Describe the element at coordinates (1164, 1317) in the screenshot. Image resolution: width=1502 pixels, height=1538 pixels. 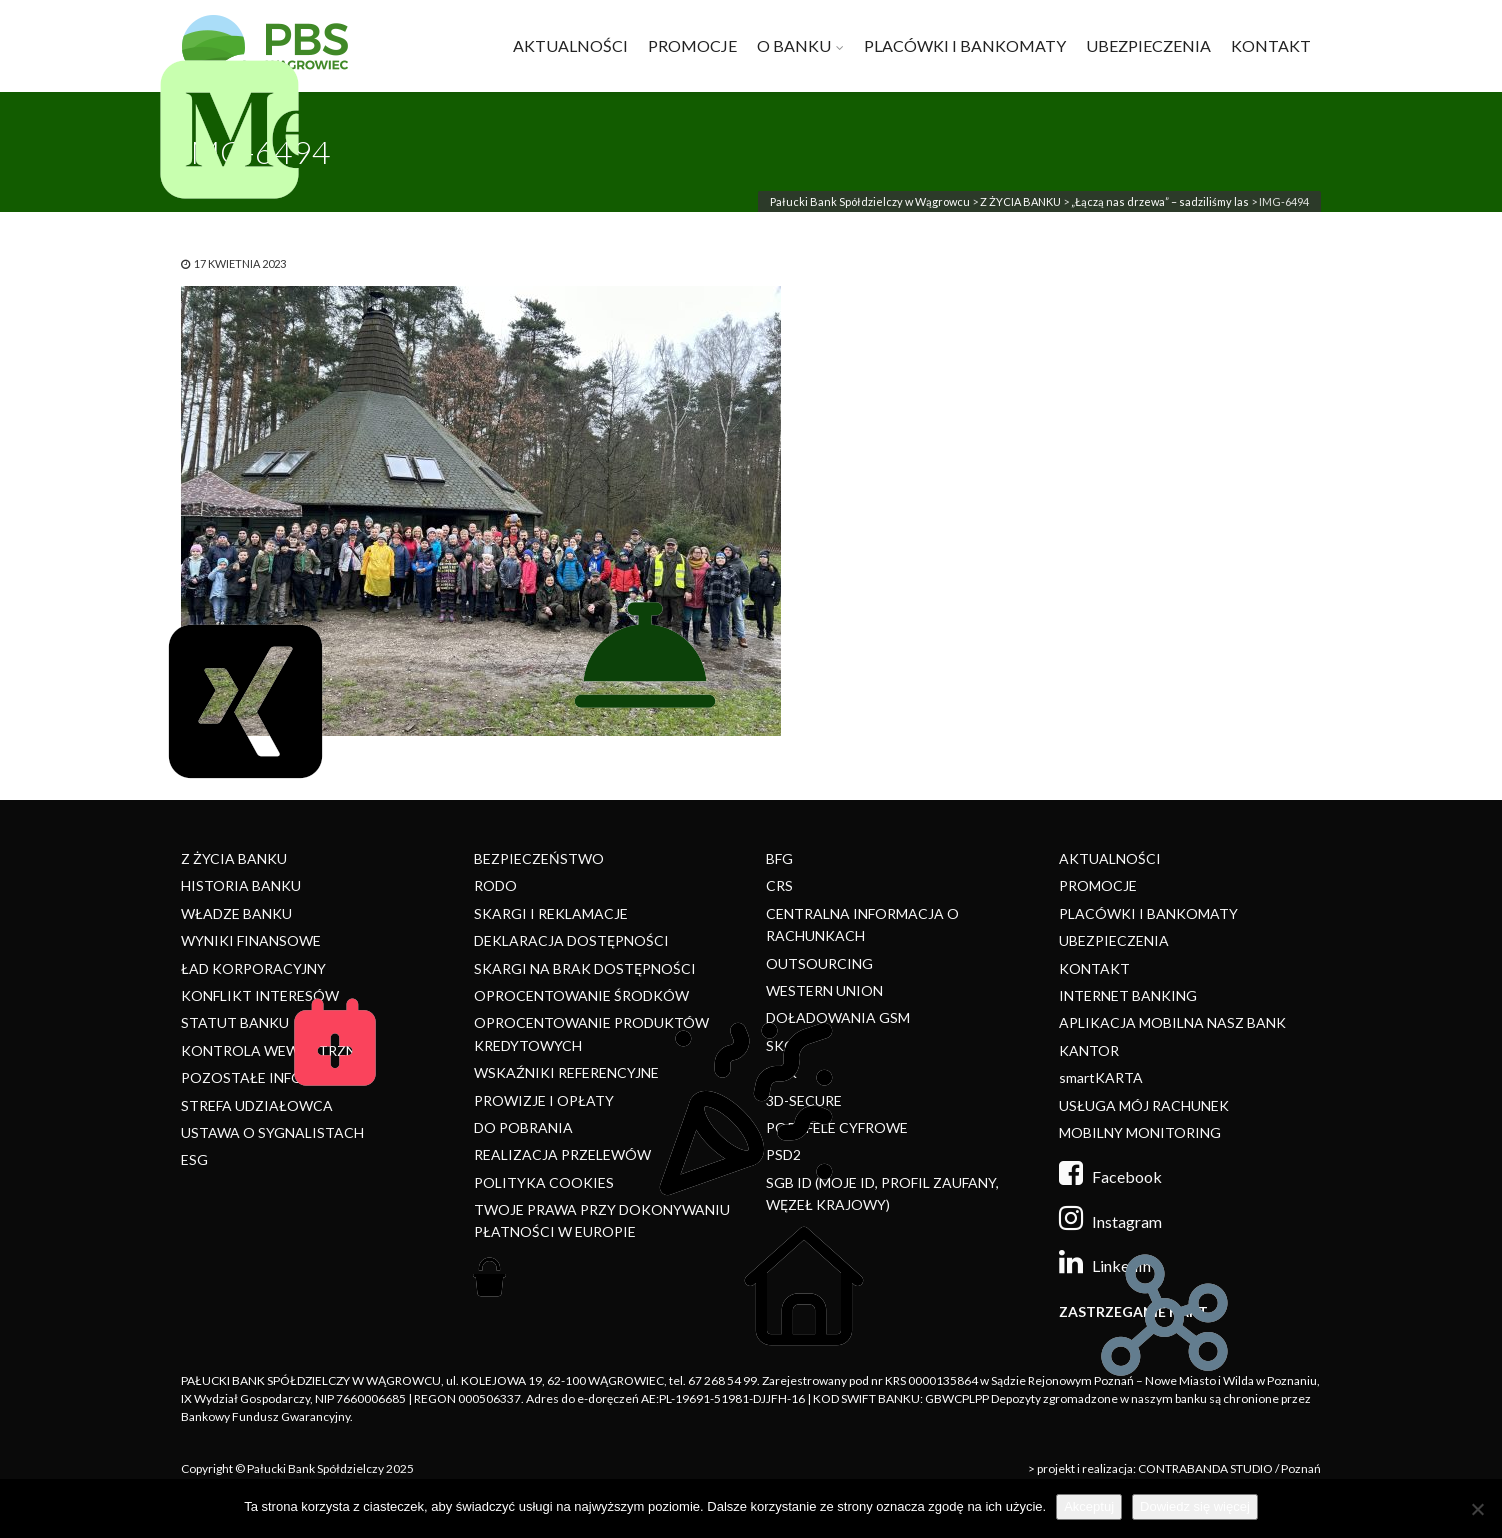
I see `view network graph or connections` at that location.